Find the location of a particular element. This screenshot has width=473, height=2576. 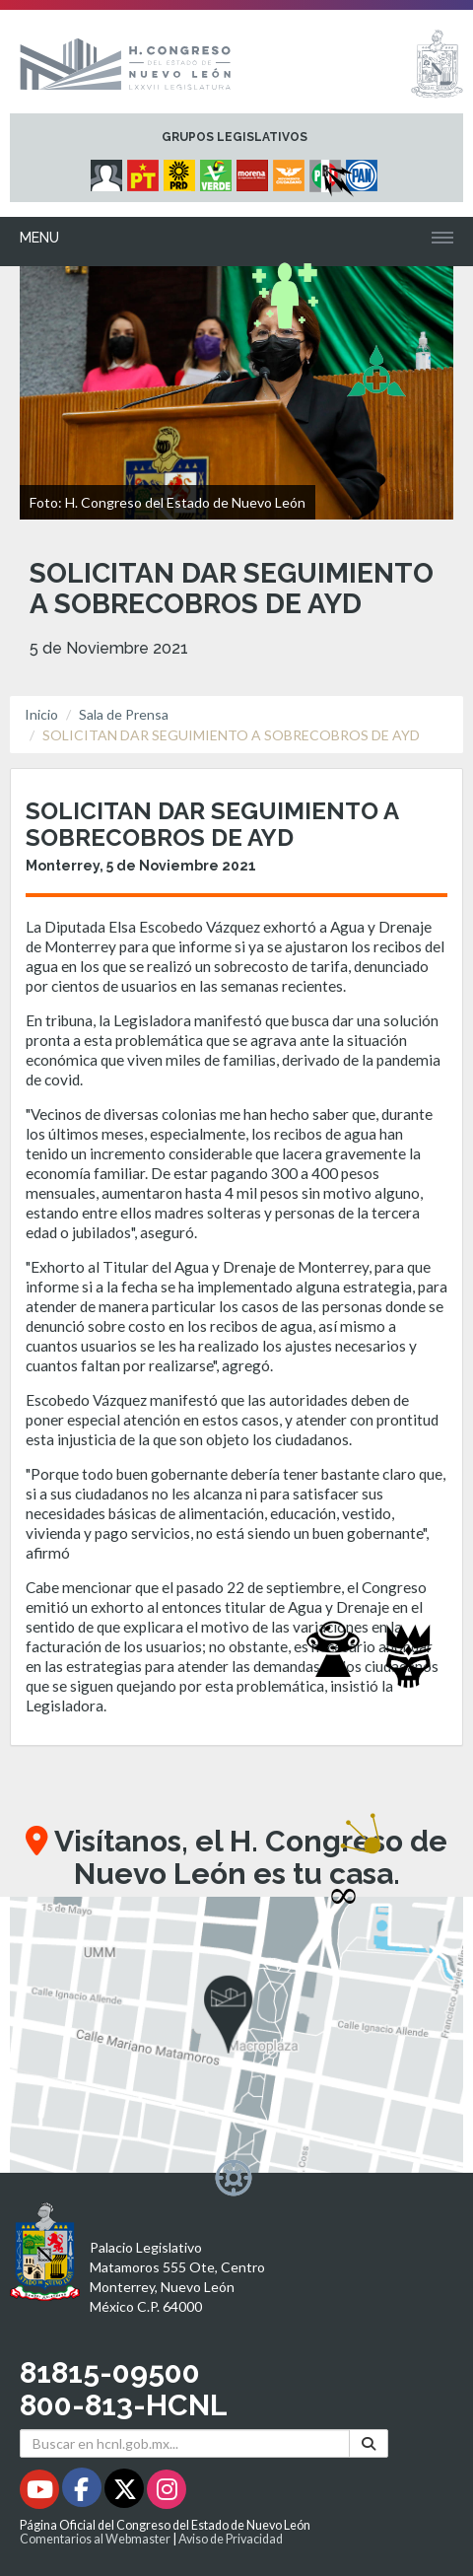

access space or satellite-related features is located at coordinates (361, 1834).